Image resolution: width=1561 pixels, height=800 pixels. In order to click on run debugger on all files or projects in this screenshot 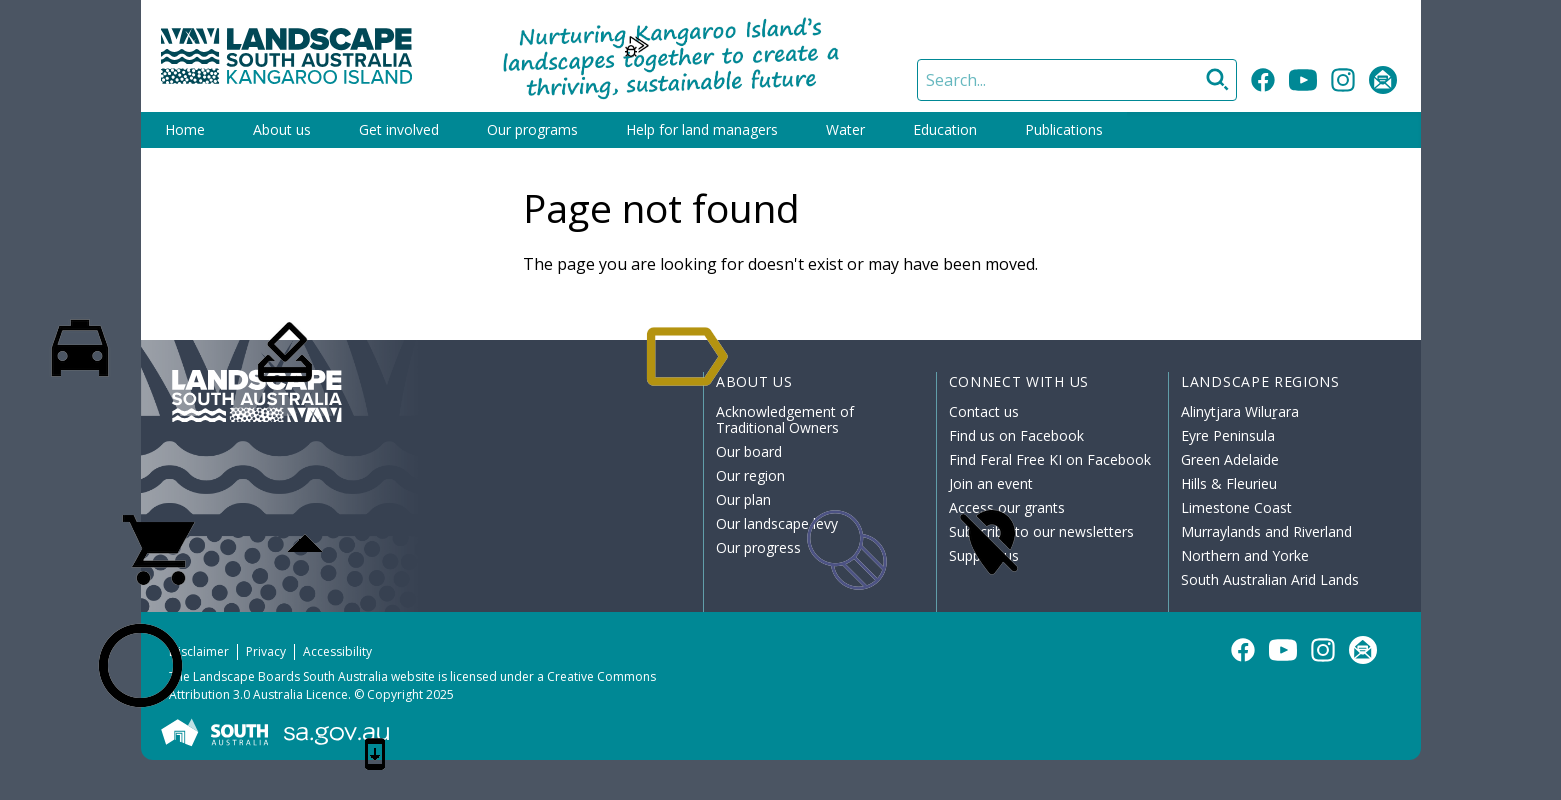, I will do `click(637, 45)`.